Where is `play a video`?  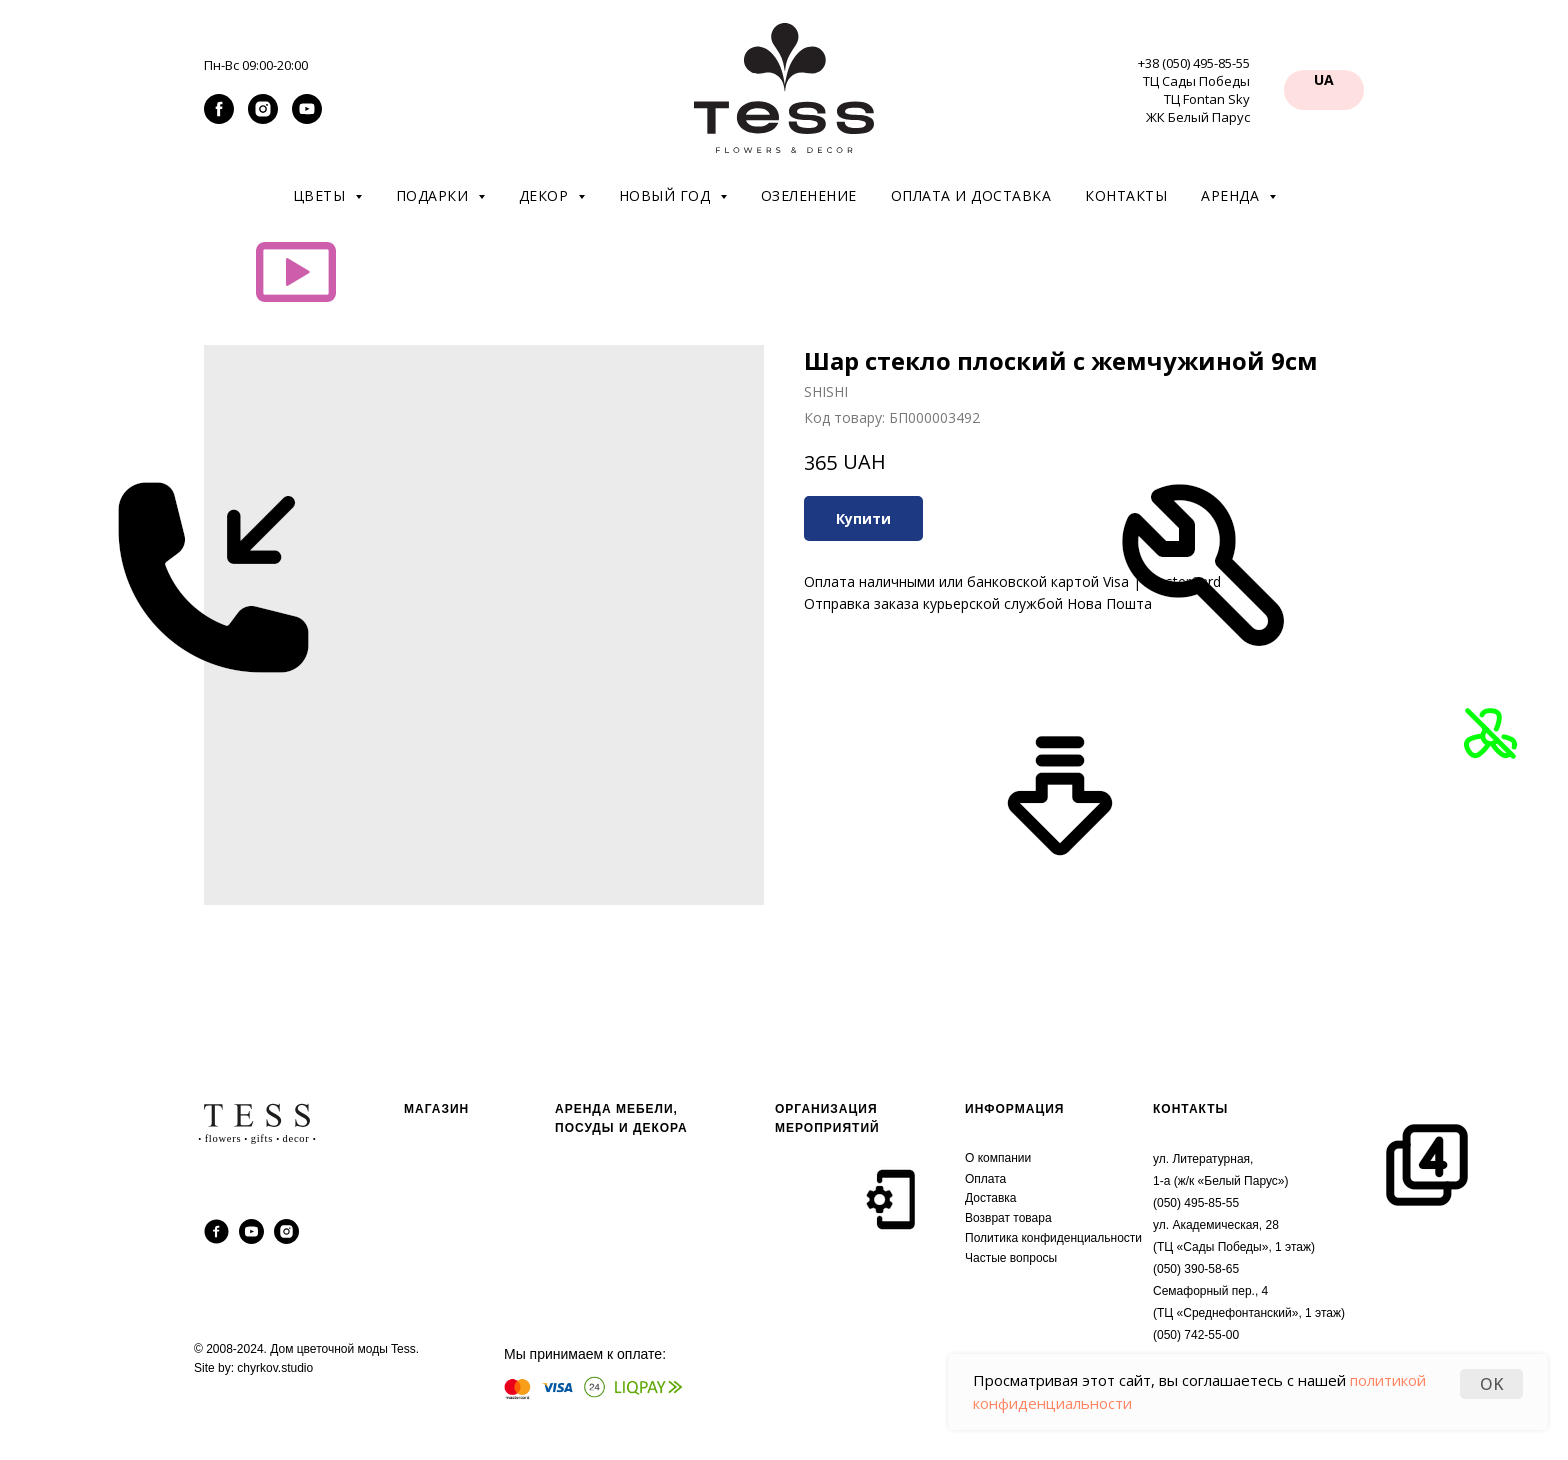
play a video is located at coordinates (296, 272).